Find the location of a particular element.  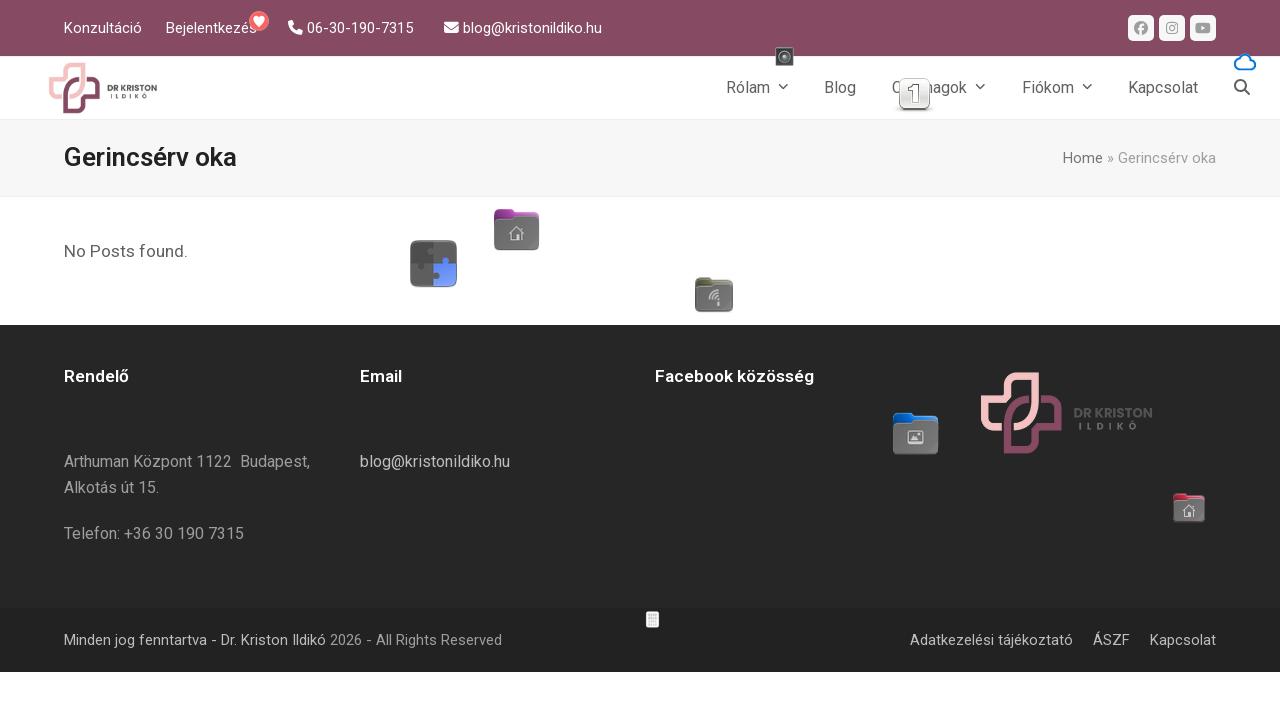

folder synced with insync cloud service is located at coordinates (714, 294).